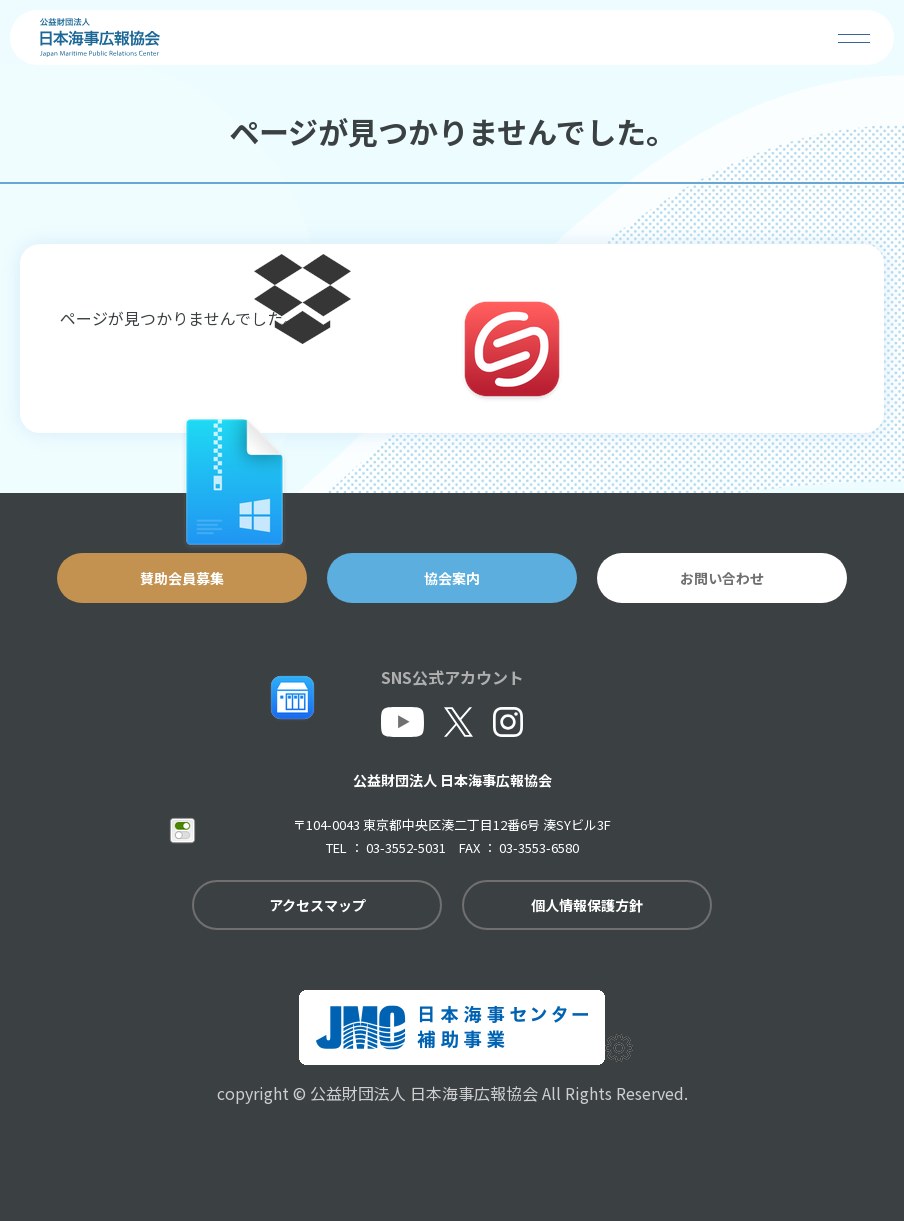 The image size is (904, 1221). What do you see at coordinates (512, 349) in the screenshot?
I see `open smash file transfer app` at bounding box center [512, 349].